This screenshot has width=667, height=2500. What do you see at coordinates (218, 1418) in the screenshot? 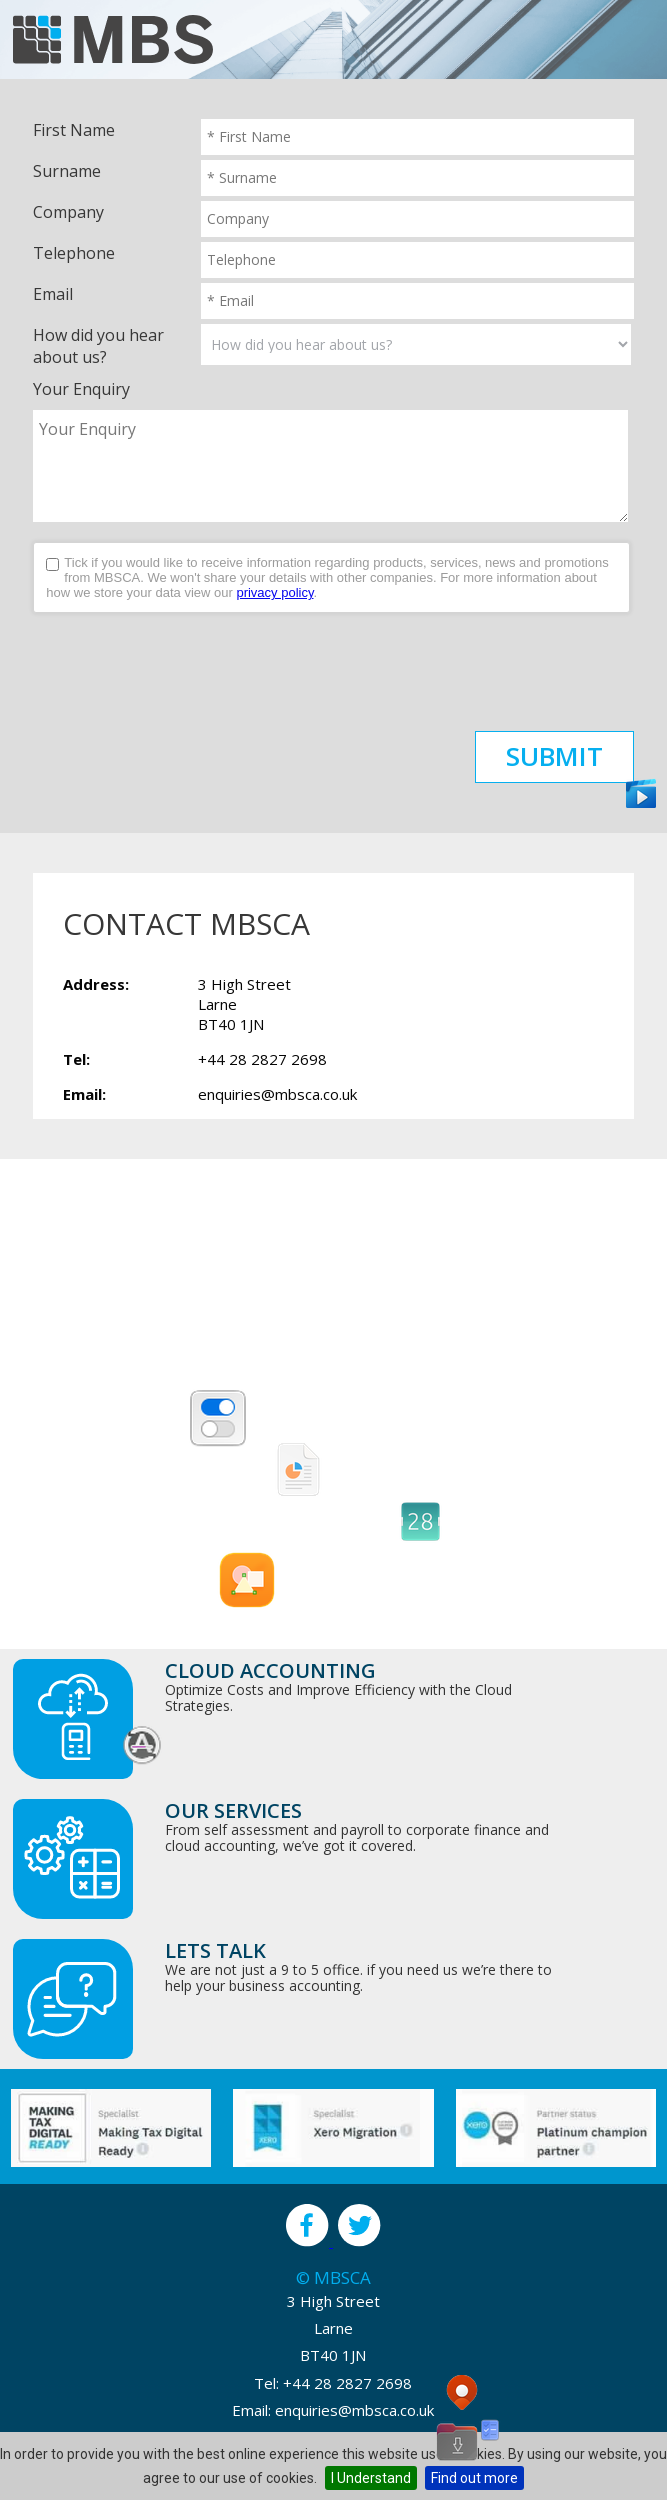
I see `open gnome tweaks to customize desktop settings` at bounding box center [218, 1418].